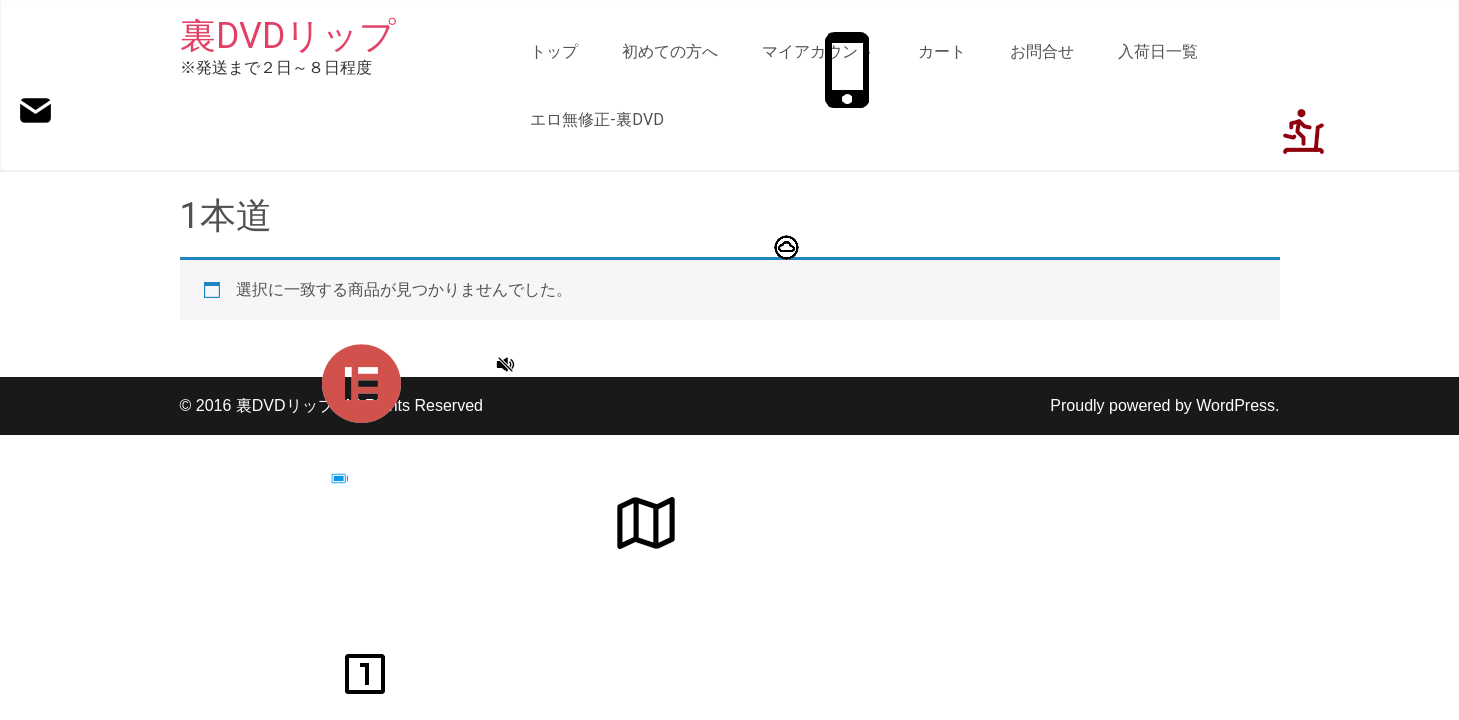 The width and height of the screenshot is (1459, 720). I want to click on view map or navigation, so click(646, 523).